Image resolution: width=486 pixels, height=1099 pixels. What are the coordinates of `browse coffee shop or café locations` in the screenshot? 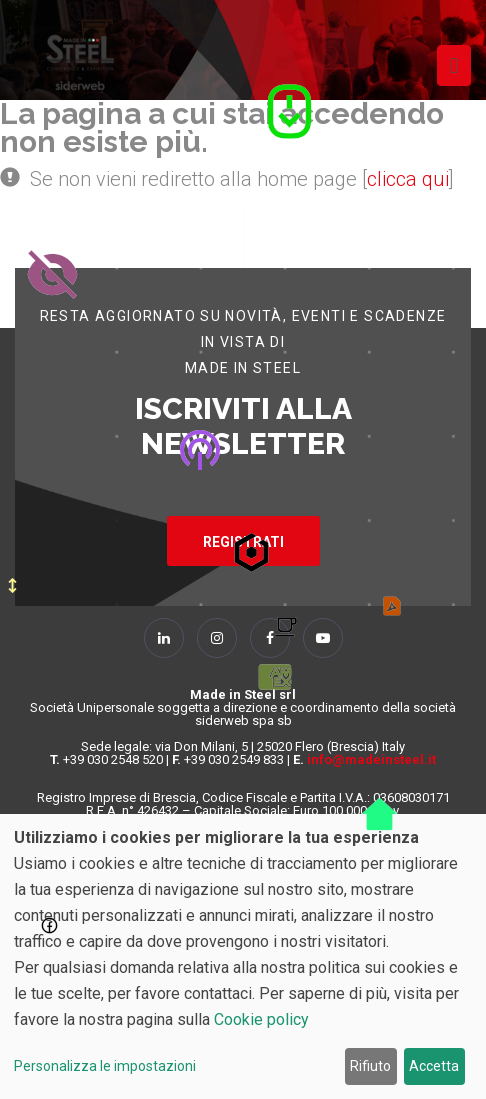 It's located at (286, 627).